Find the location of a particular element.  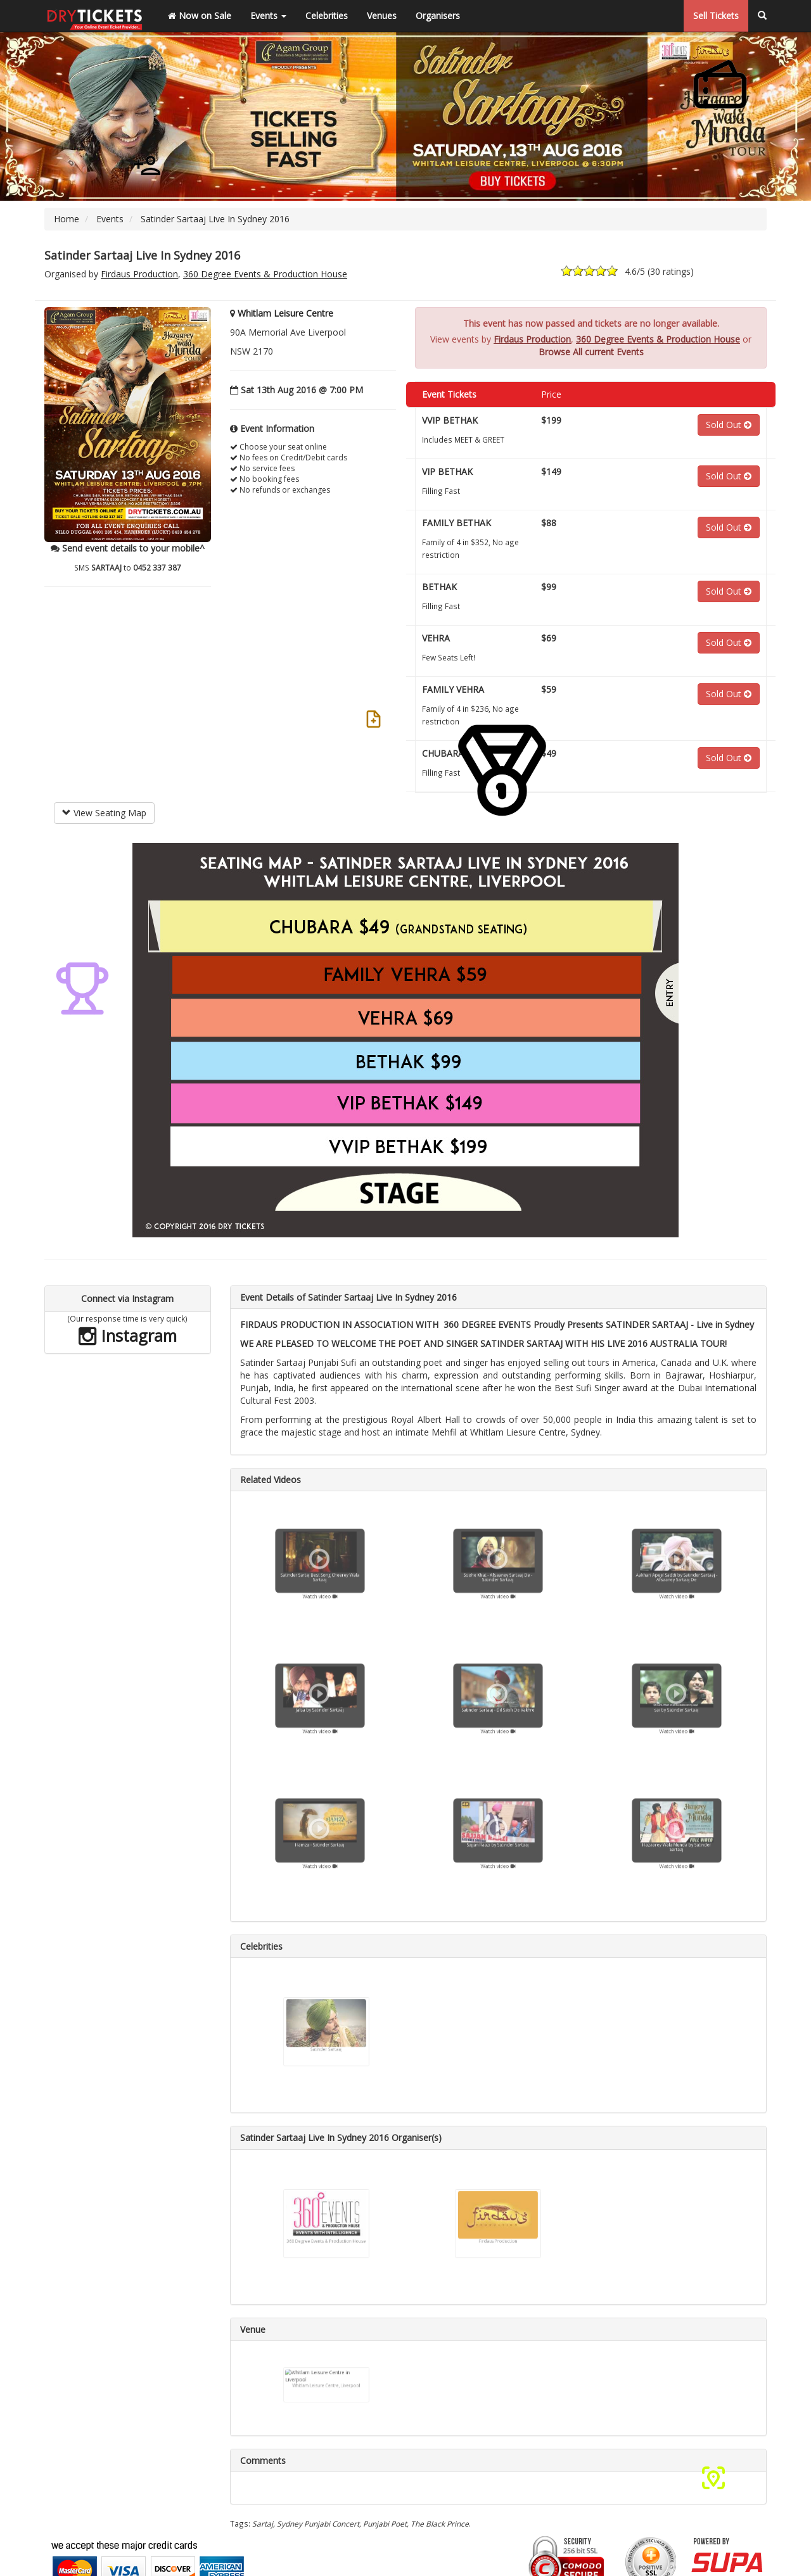

activate live view mode for real-time location tracking is located at coordinates (713, 2478).